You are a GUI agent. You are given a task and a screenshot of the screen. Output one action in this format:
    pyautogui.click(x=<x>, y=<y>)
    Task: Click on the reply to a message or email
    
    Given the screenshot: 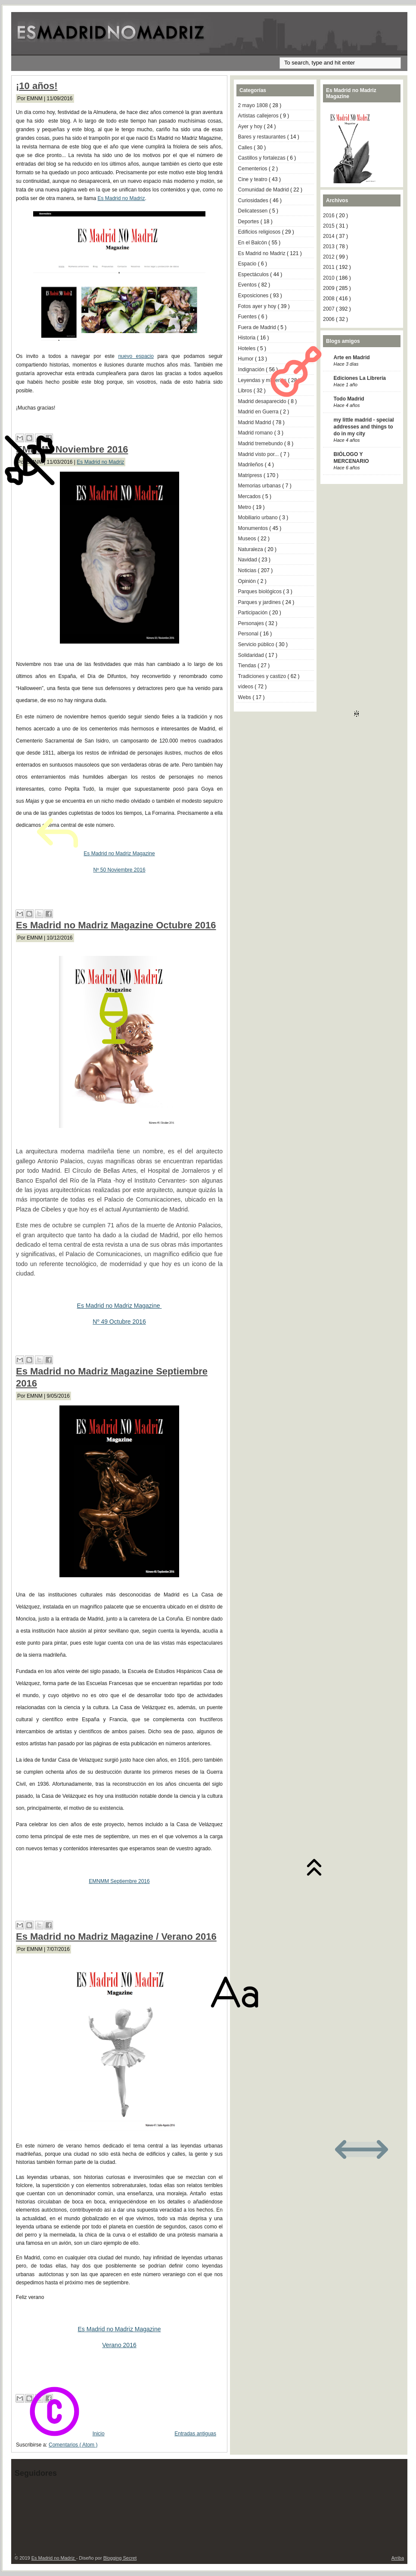 What is the action you would take?
    pyautogui.click(x=57, y=832)
    